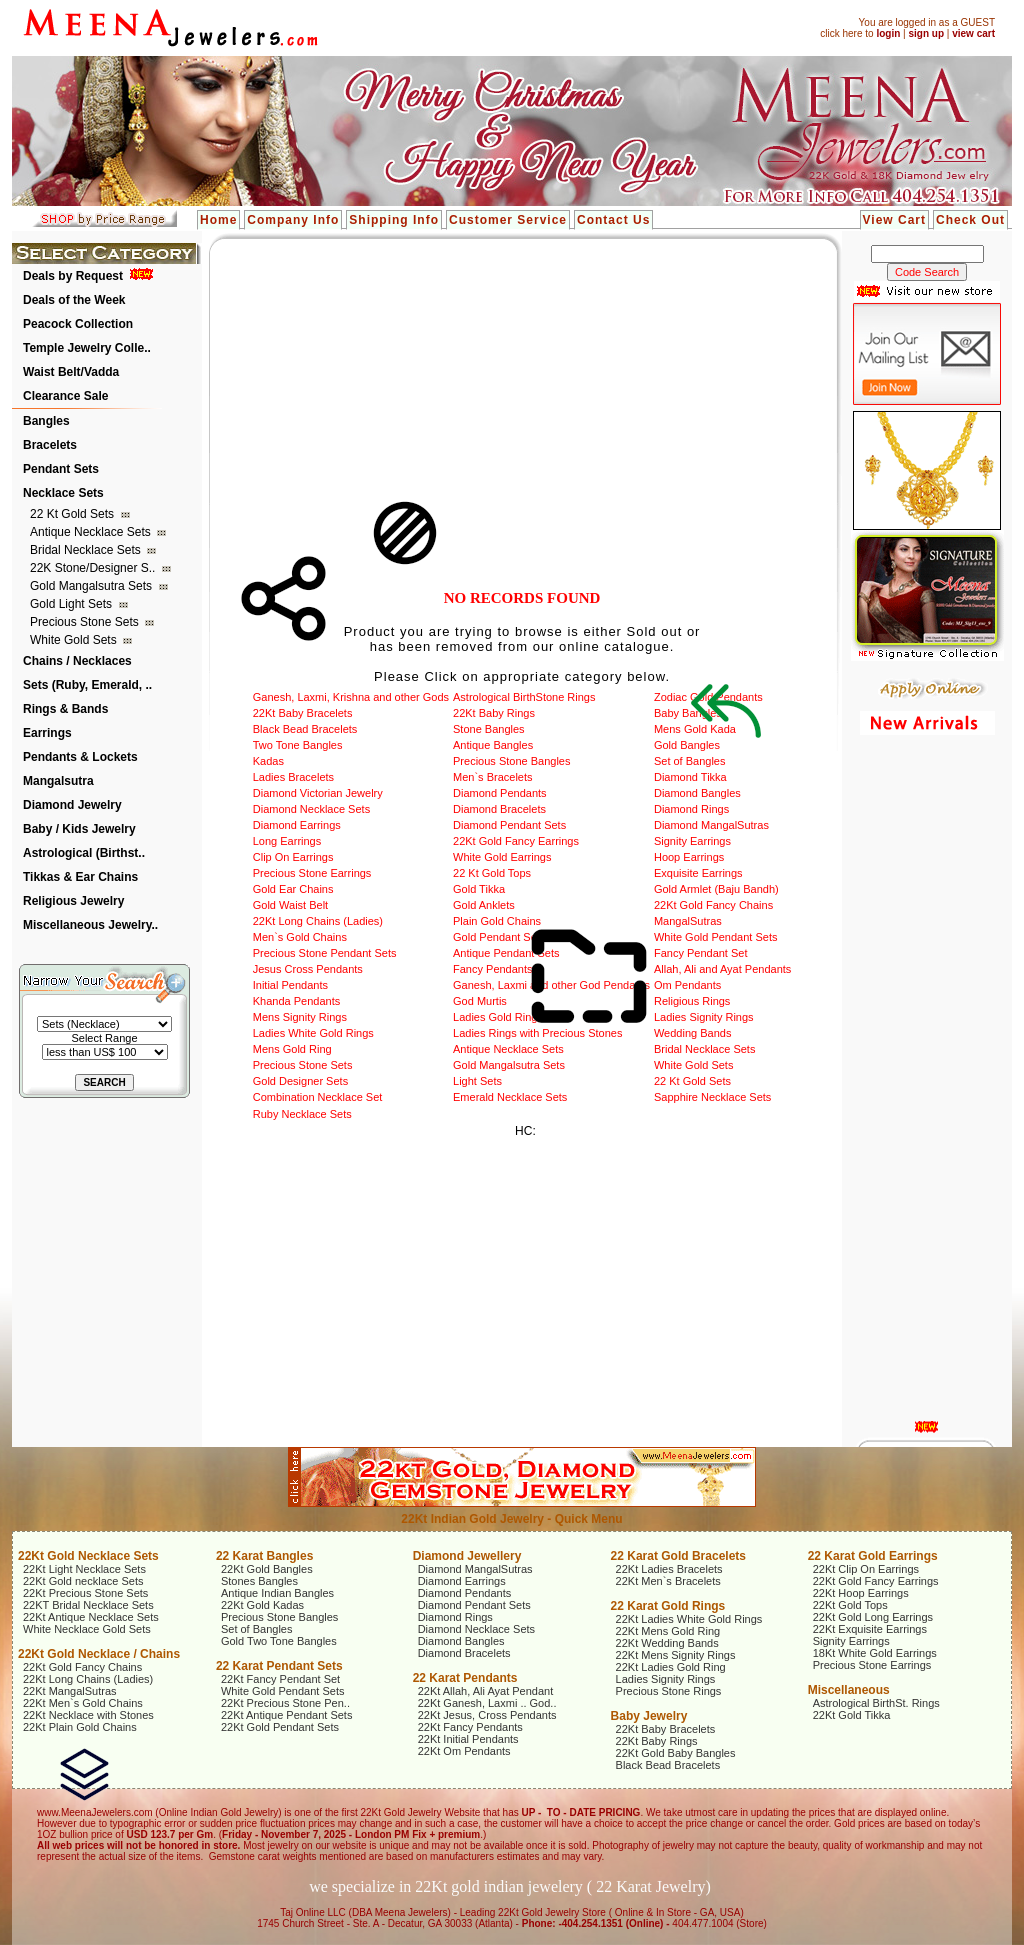 This screenshot has width=1024, height=1945. Describe the element at coordinates (84, 1774) in the screenshot. I see `view layers or stacked content` at that location.